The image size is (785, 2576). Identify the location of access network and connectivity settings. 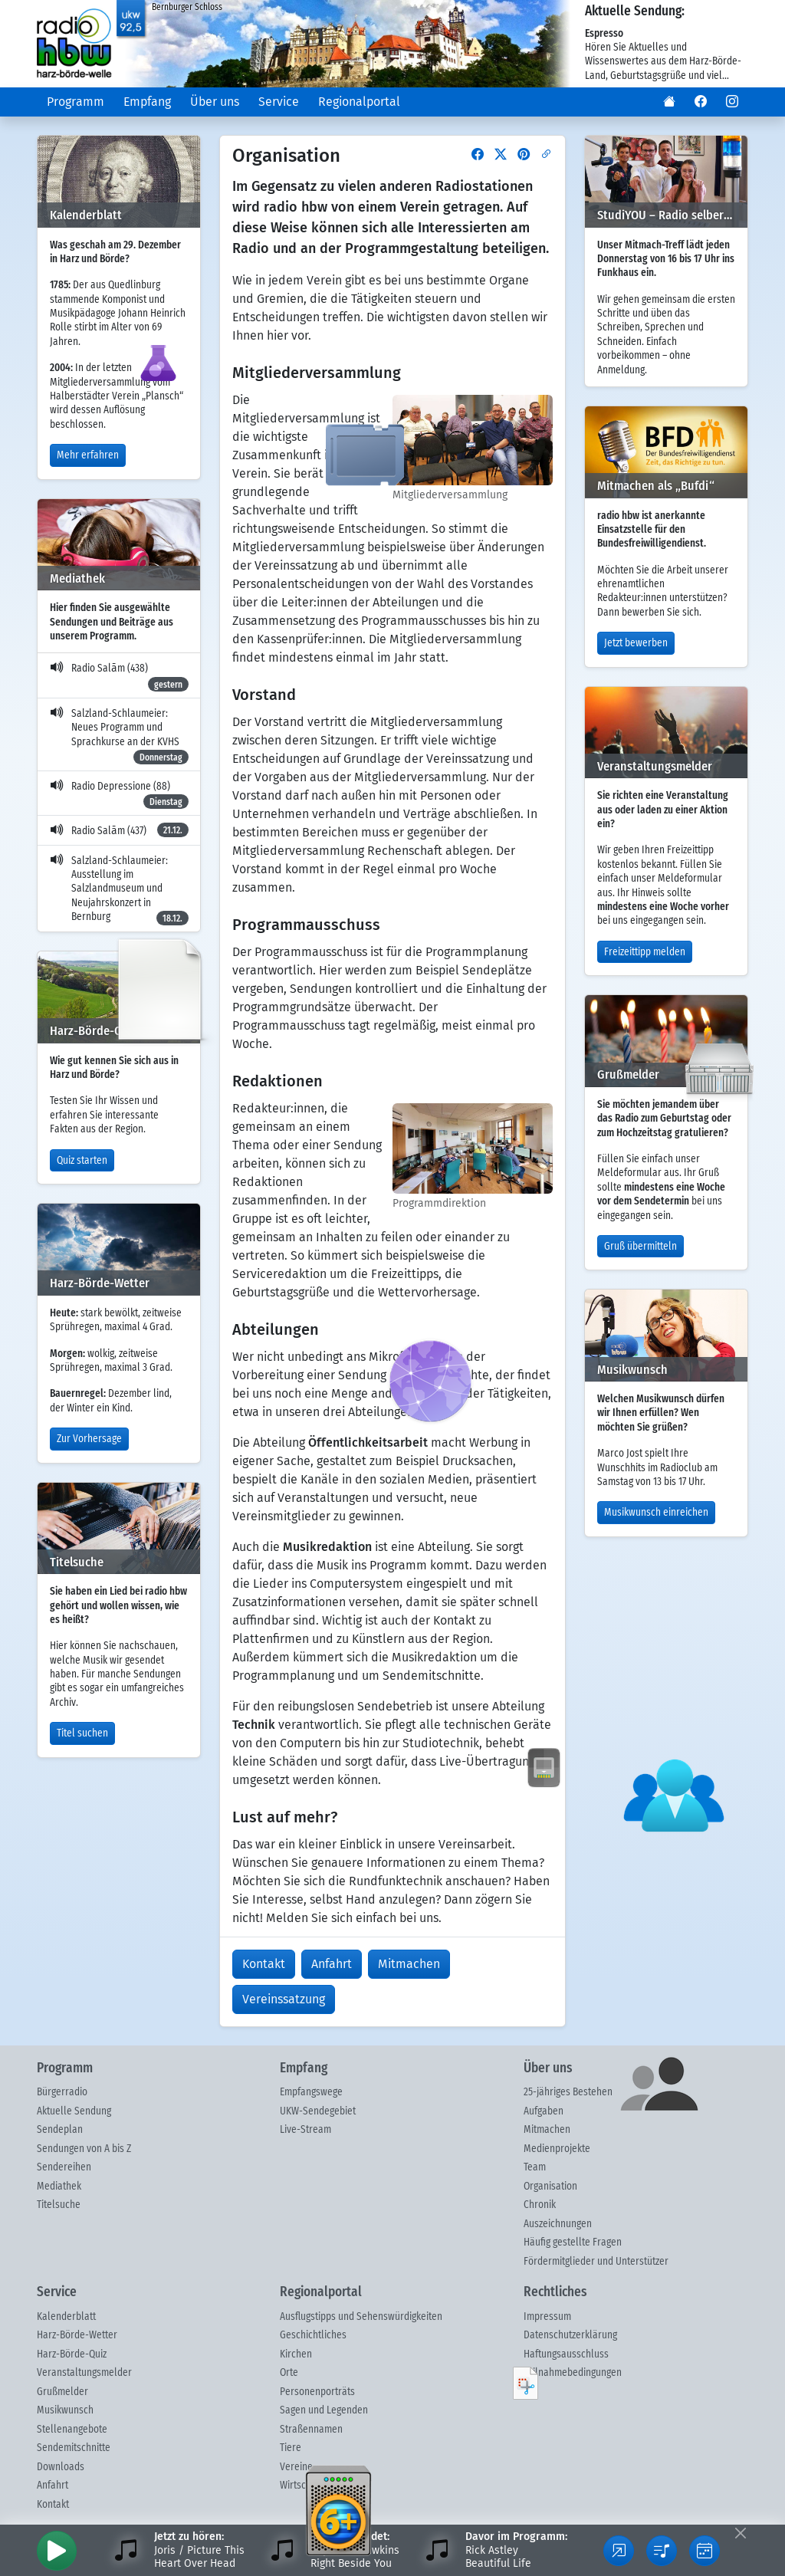
(430, 1381).